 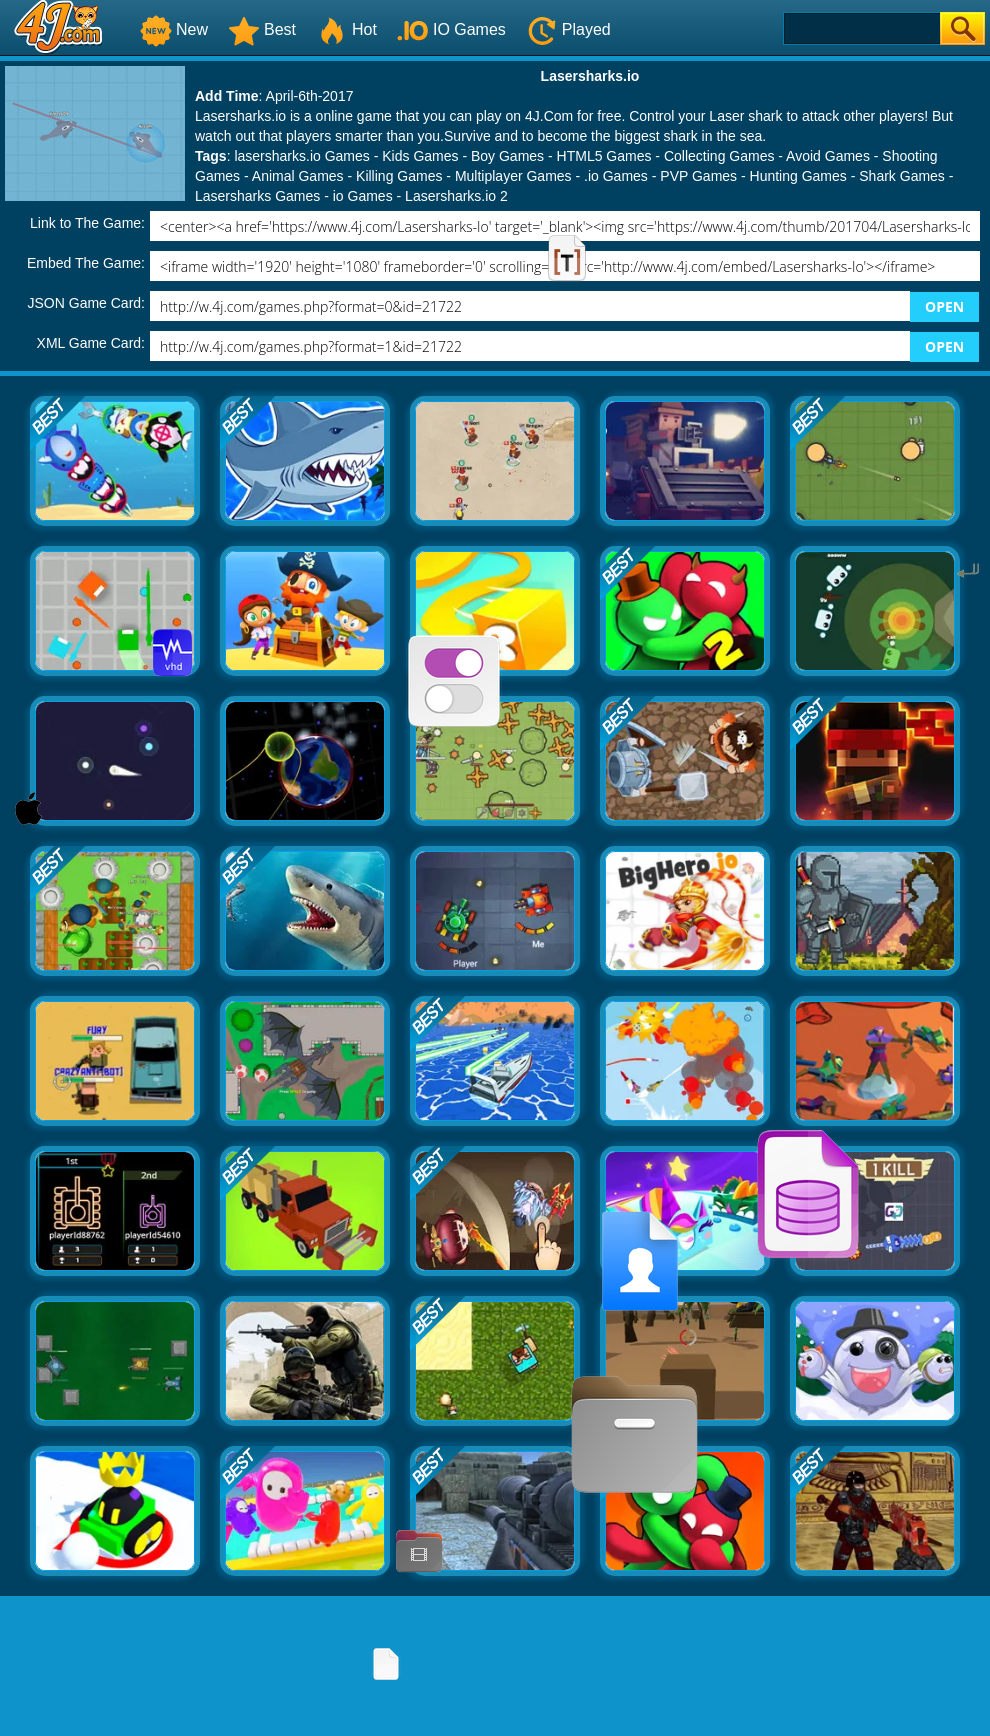 I want to click on apple internal system component, so click(x=28, y=808).